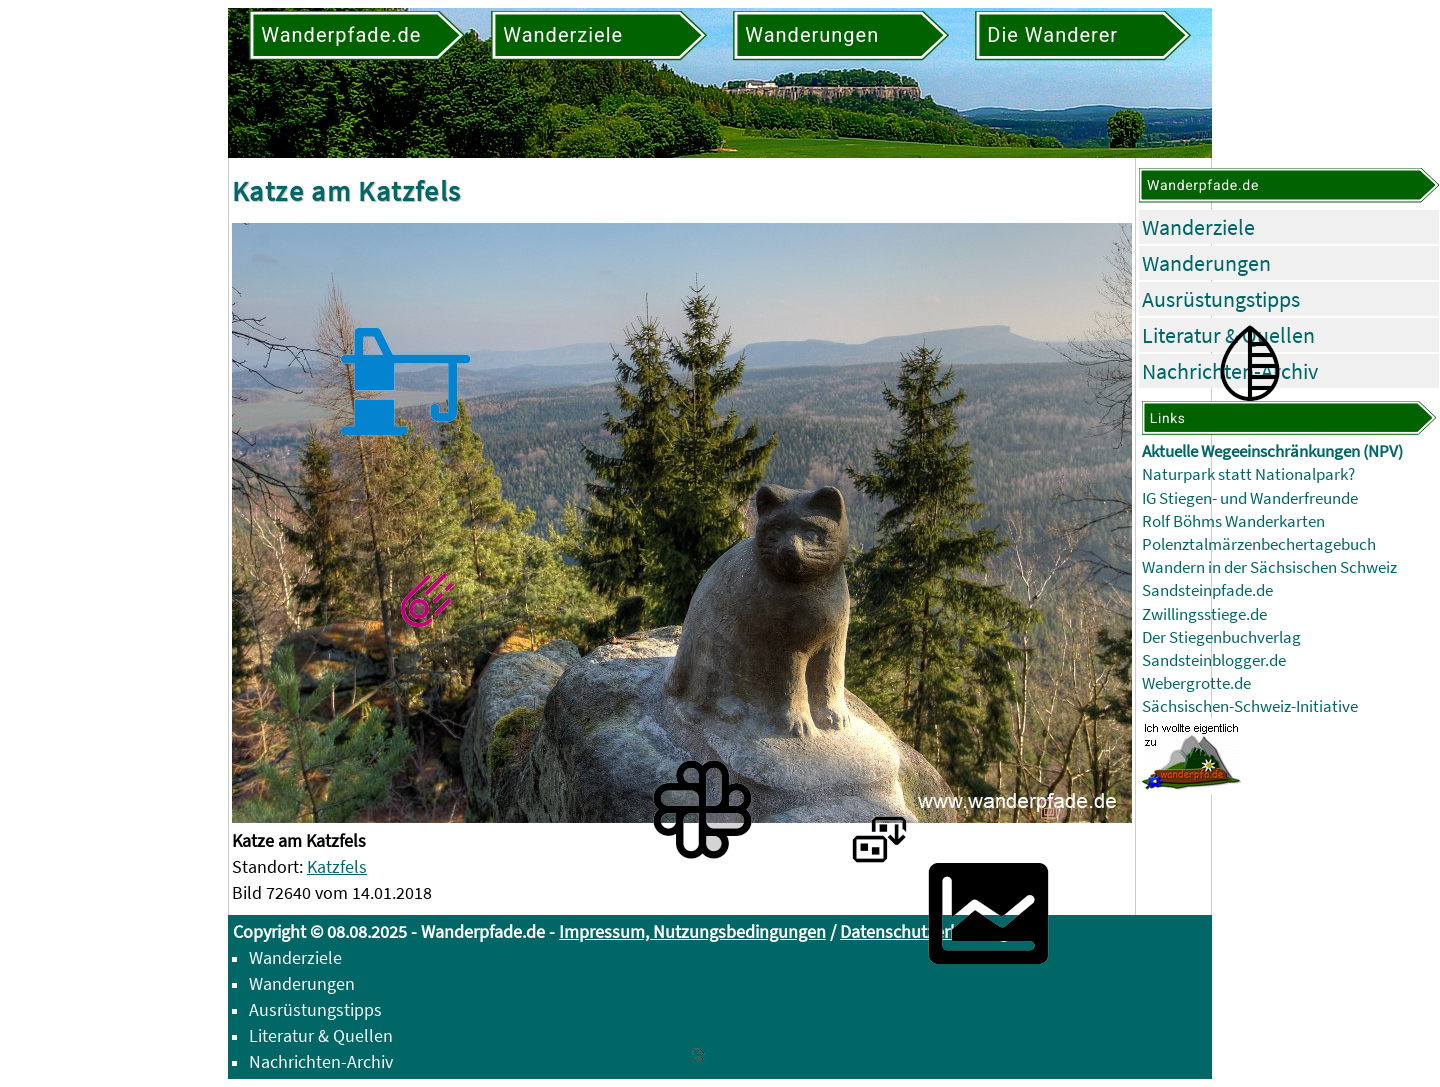 The image size is (1440, 1087). Describe the element at coordinates (698, 1055) in the screenshot. I see `jsx file type indicator` at that location.